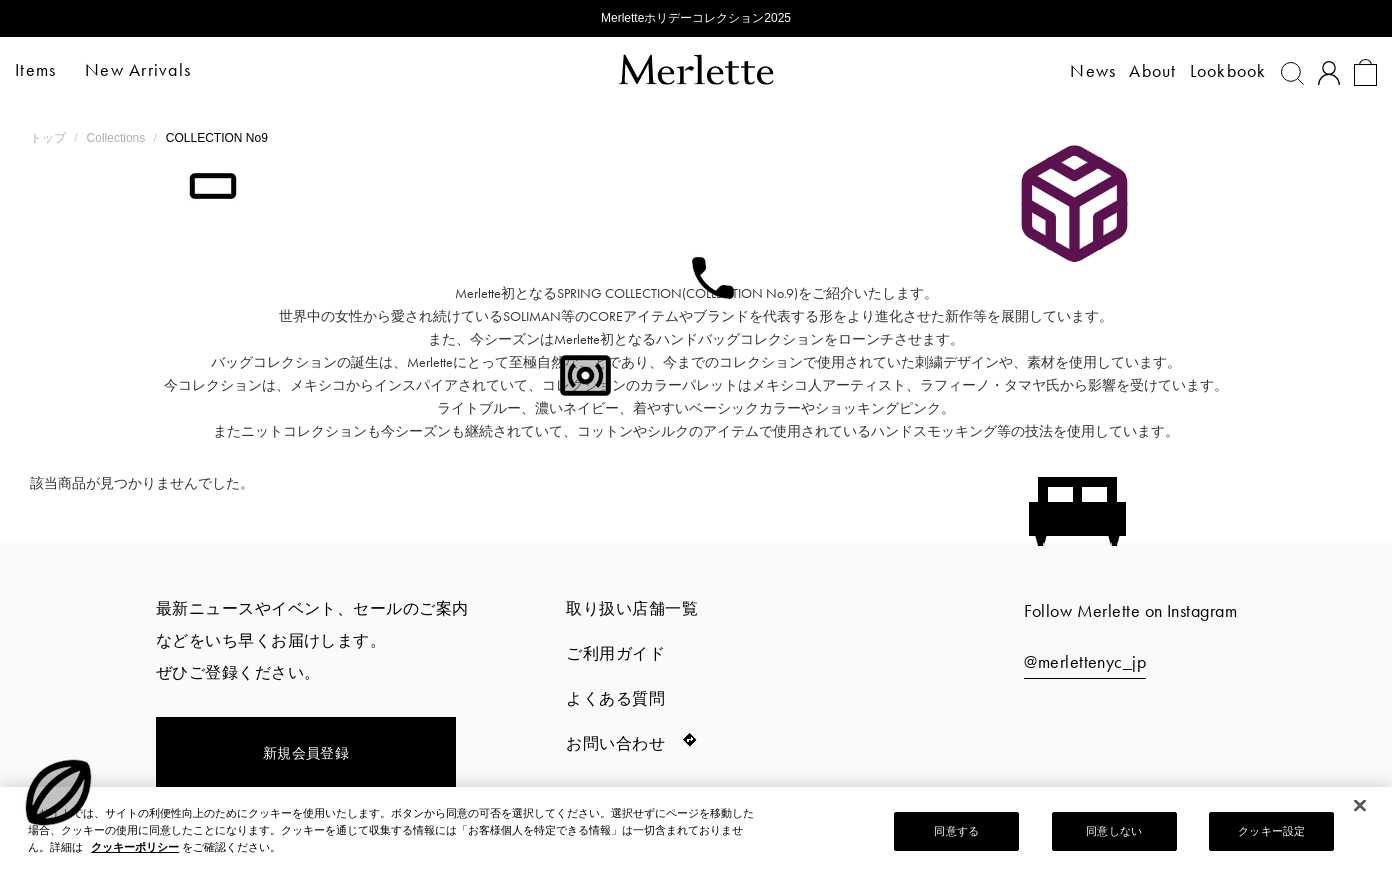  What do you see at coordinates (1074, 203) in the screenshot?
I see `open codesandbox development environment` at bounding box center [1074, 203].